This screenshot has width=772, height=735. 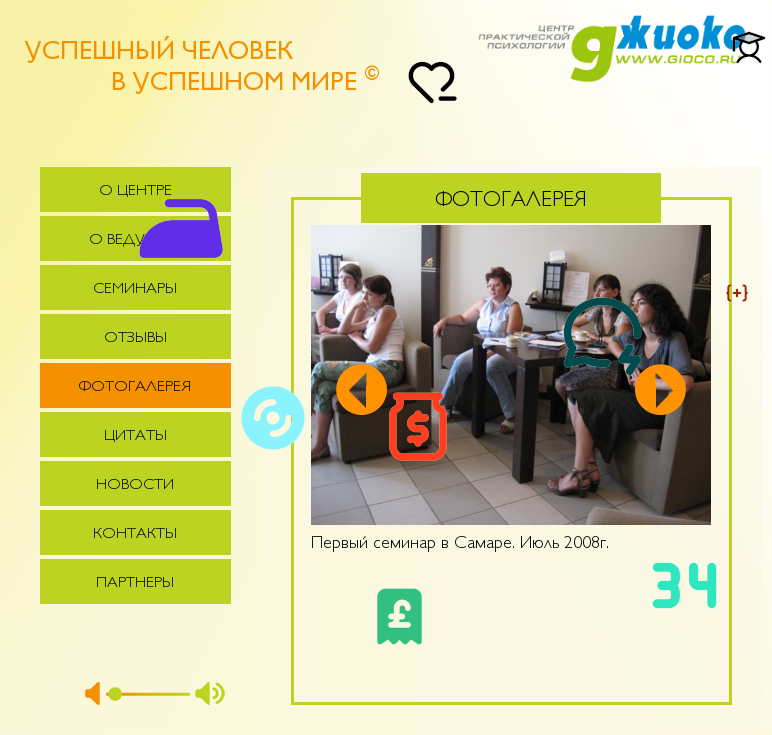 I want to click on remove from favorites, so click(x=431, y=82).